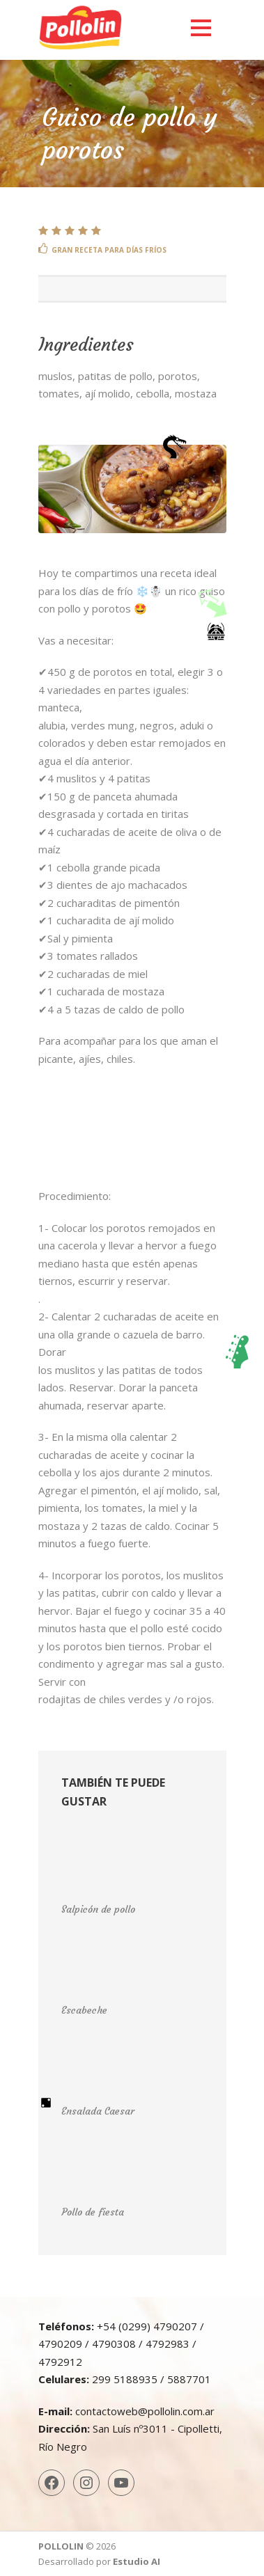  What do you see at coordinates (237, 1351) in the screenshot?
I see `access bass guitar or music settings` at bounding box center [237, 1351].